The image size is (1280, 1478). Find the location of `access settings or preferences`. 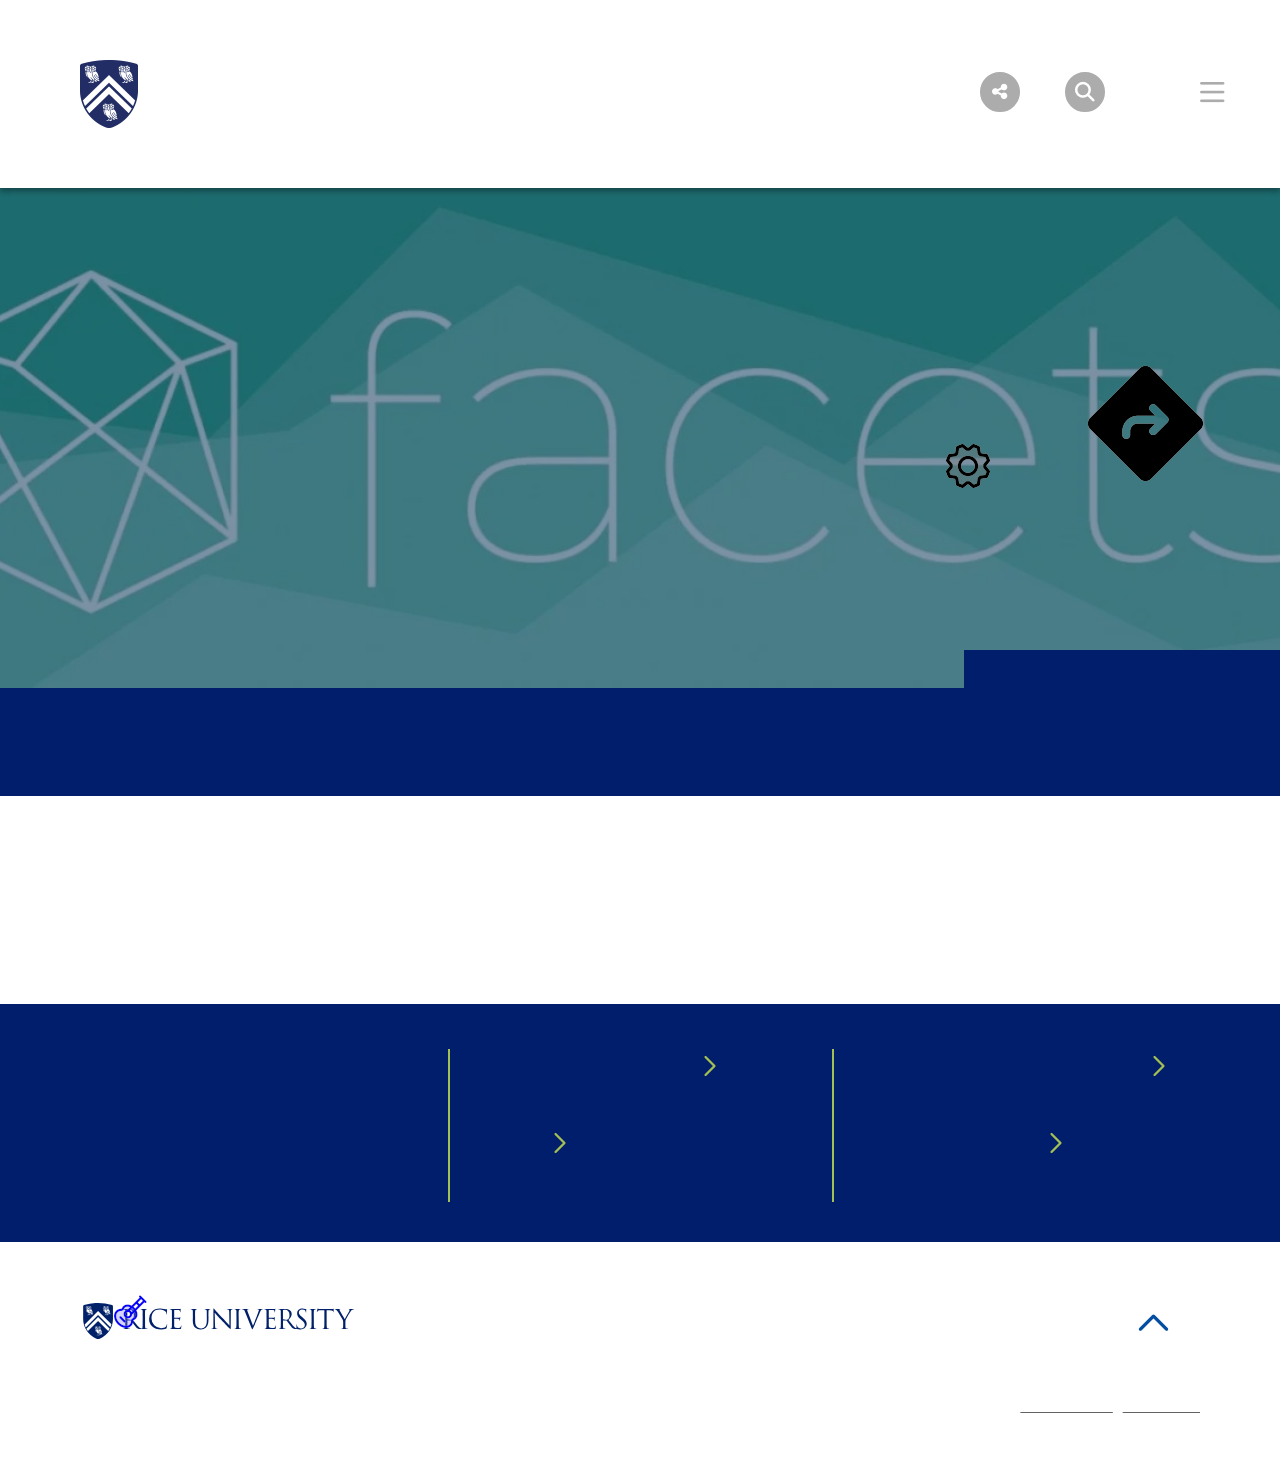

access settings or preferences is located at coordinates (968, 466).